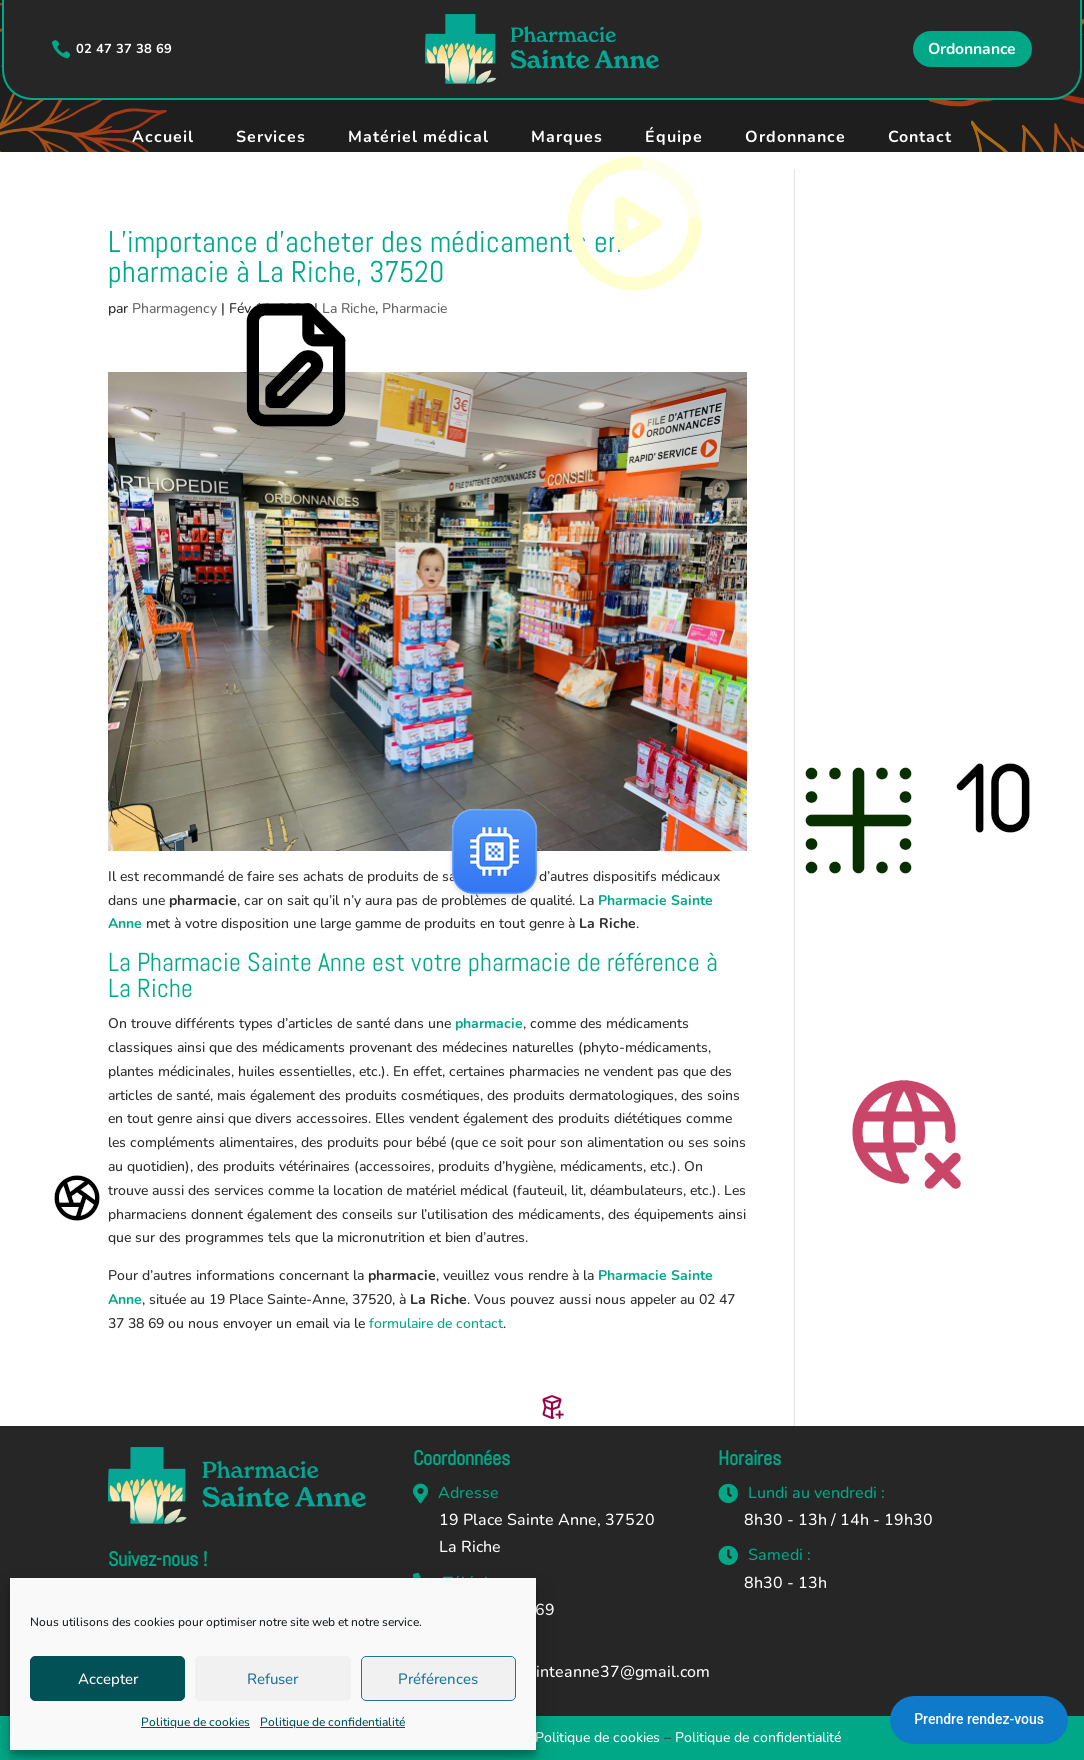 This screenshot has height=1760, width=1084. I want to click on browse electronics or hardware apps, so click(494, 851).